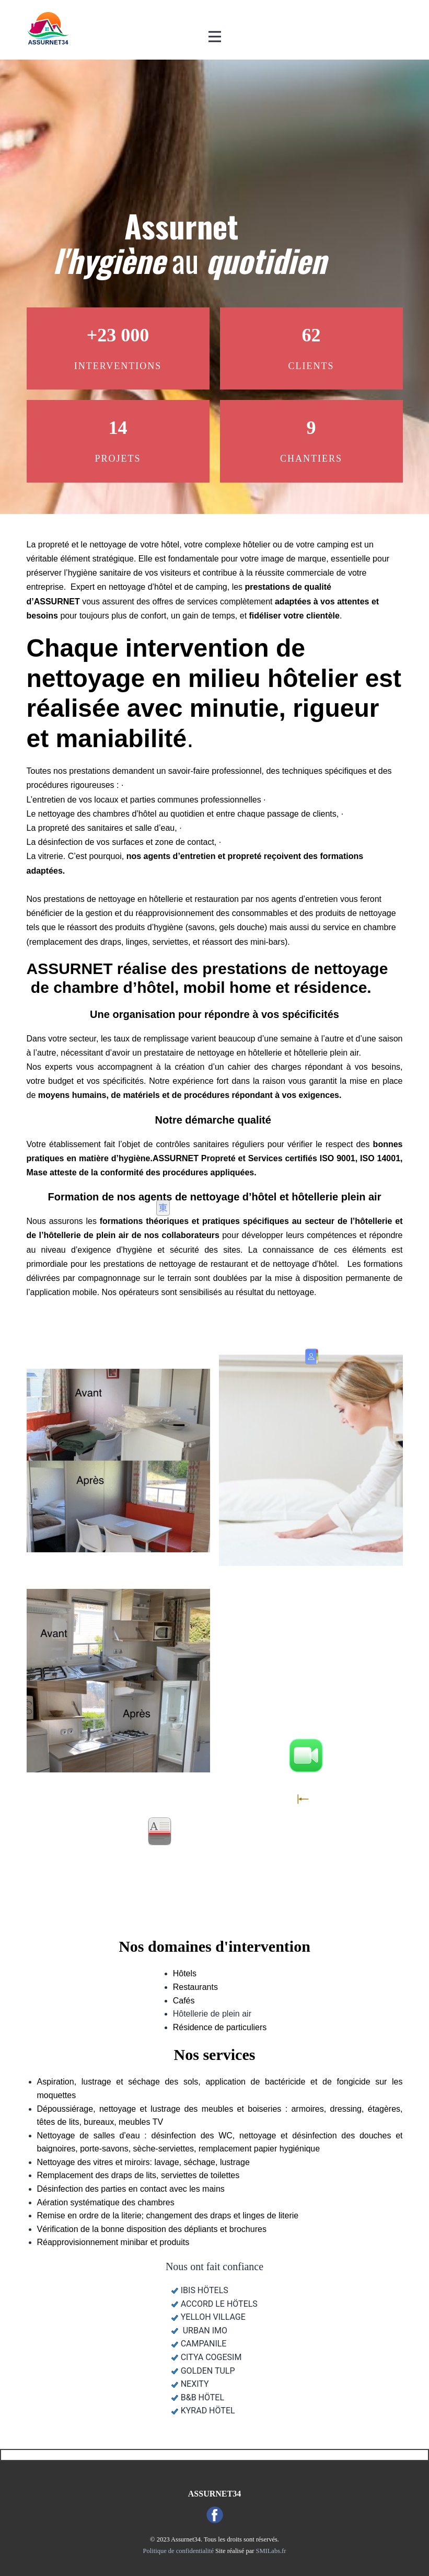  Describe the element at coordinates (159, 1831) in the screenshot. I see `open document scanning application` at that location.